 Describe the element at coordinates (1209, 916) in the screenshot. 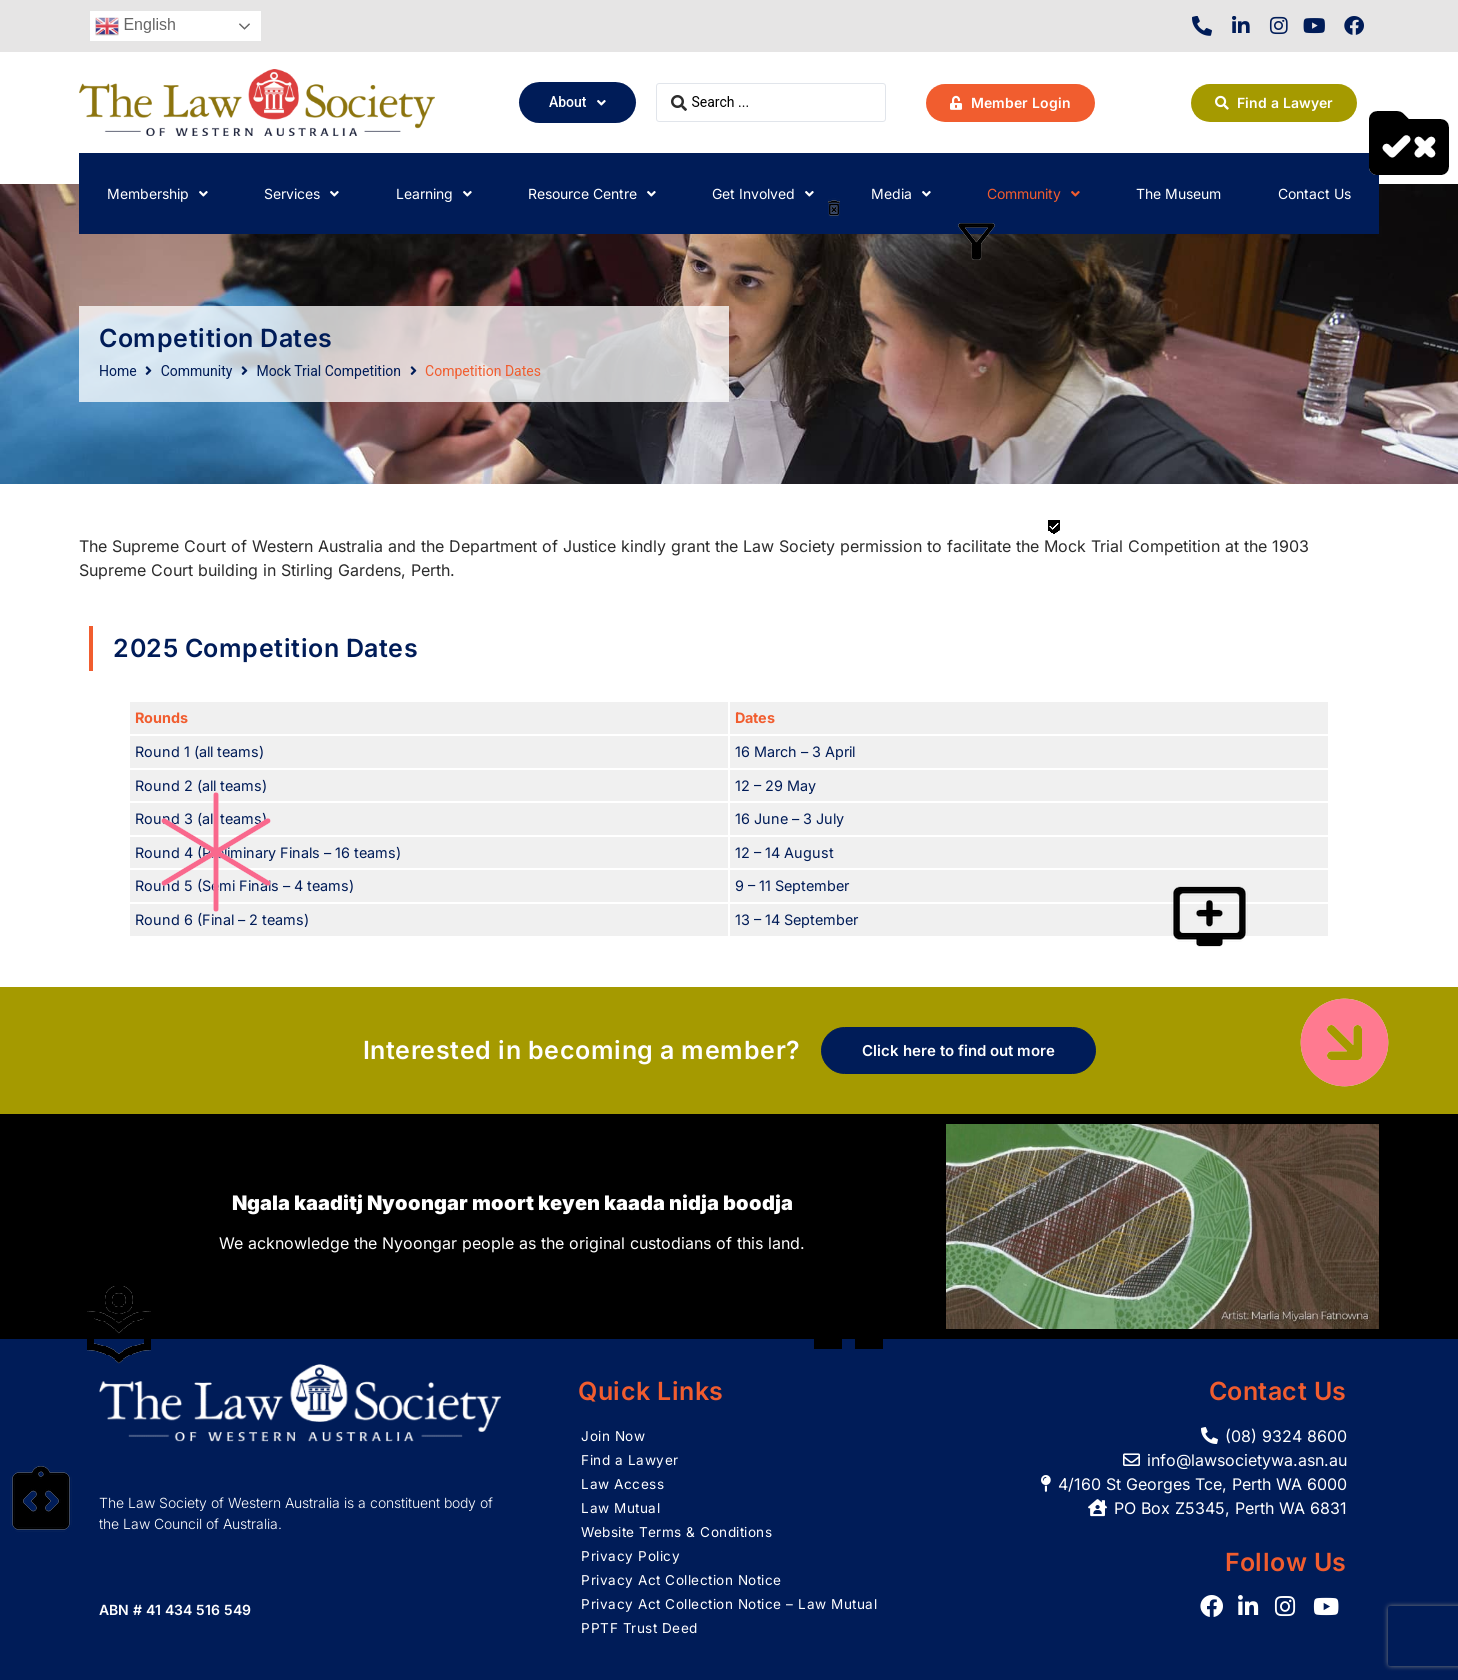

I see `add video to watch queue` at that location.